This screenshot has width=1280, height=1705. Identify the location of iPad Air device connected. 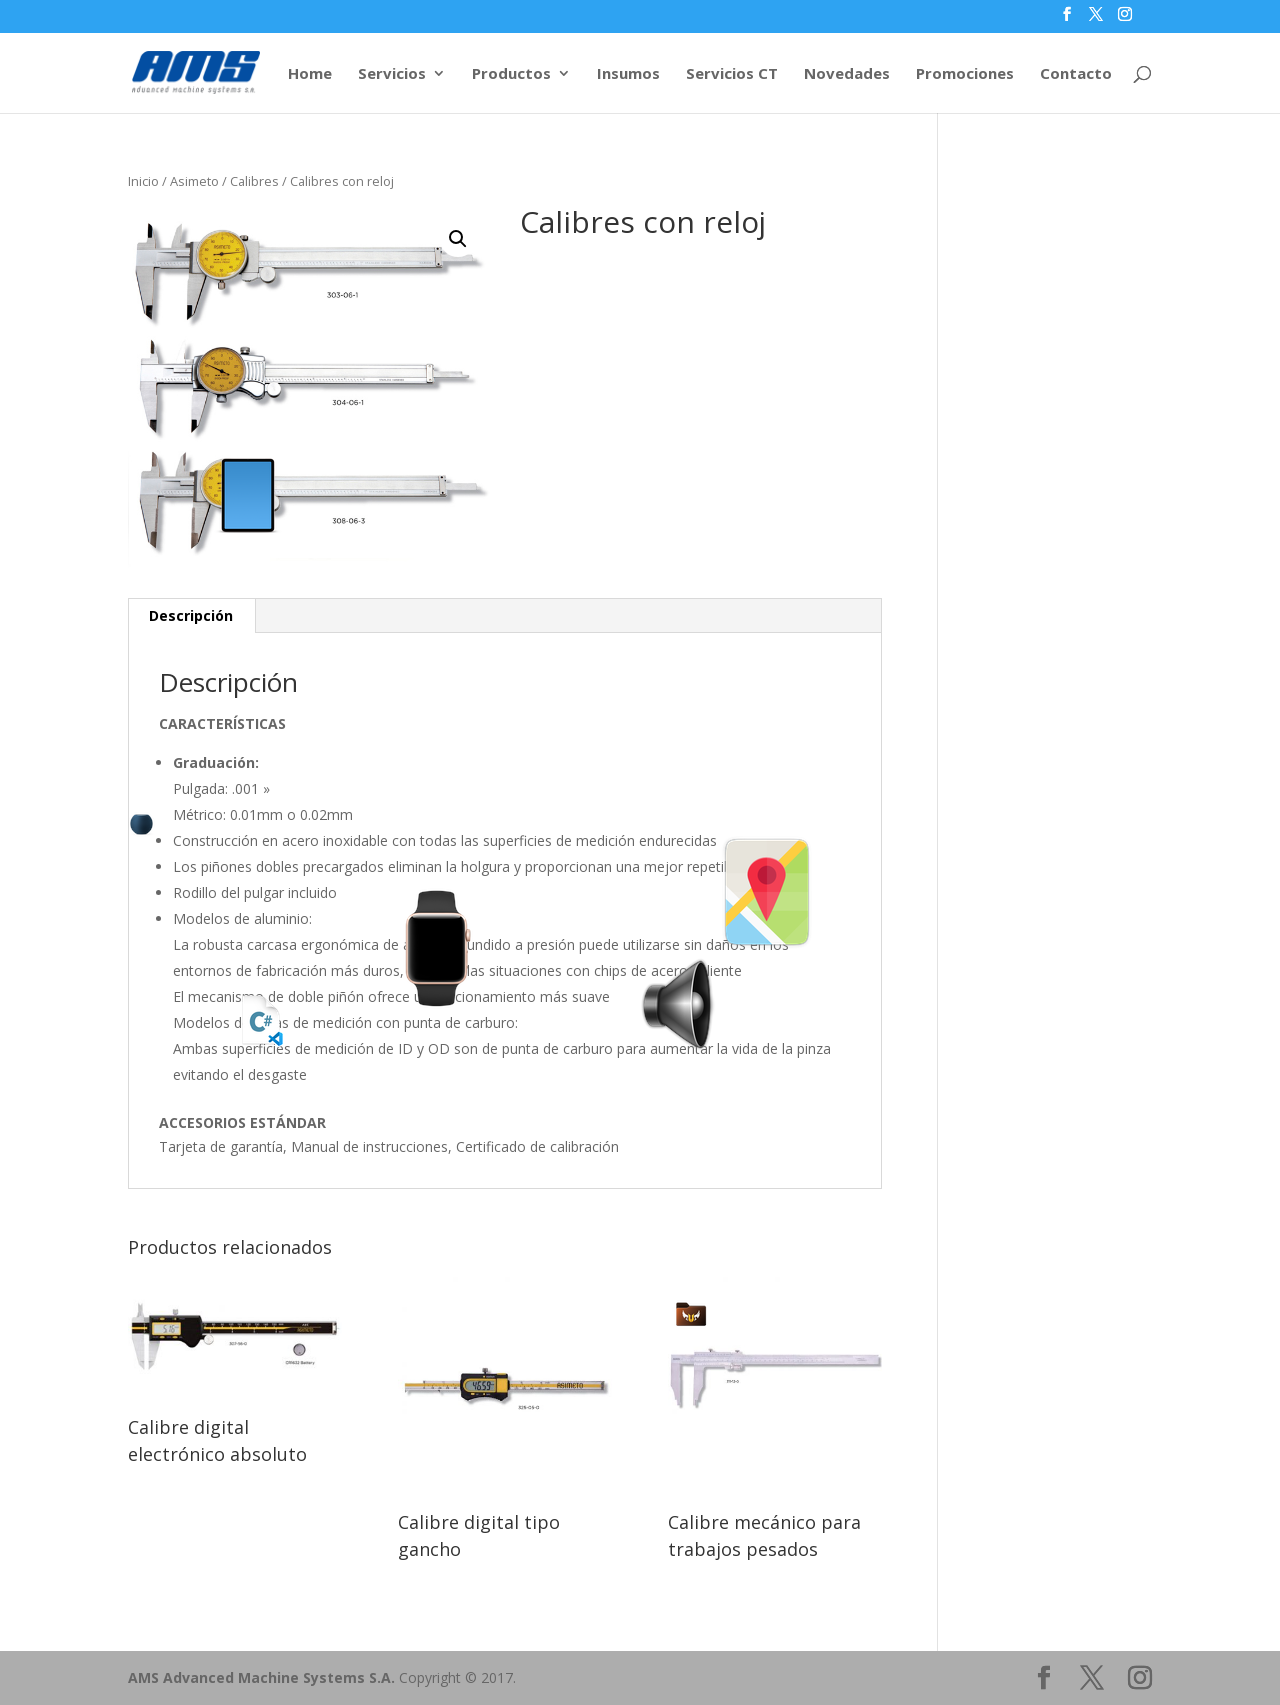
(248, 496).